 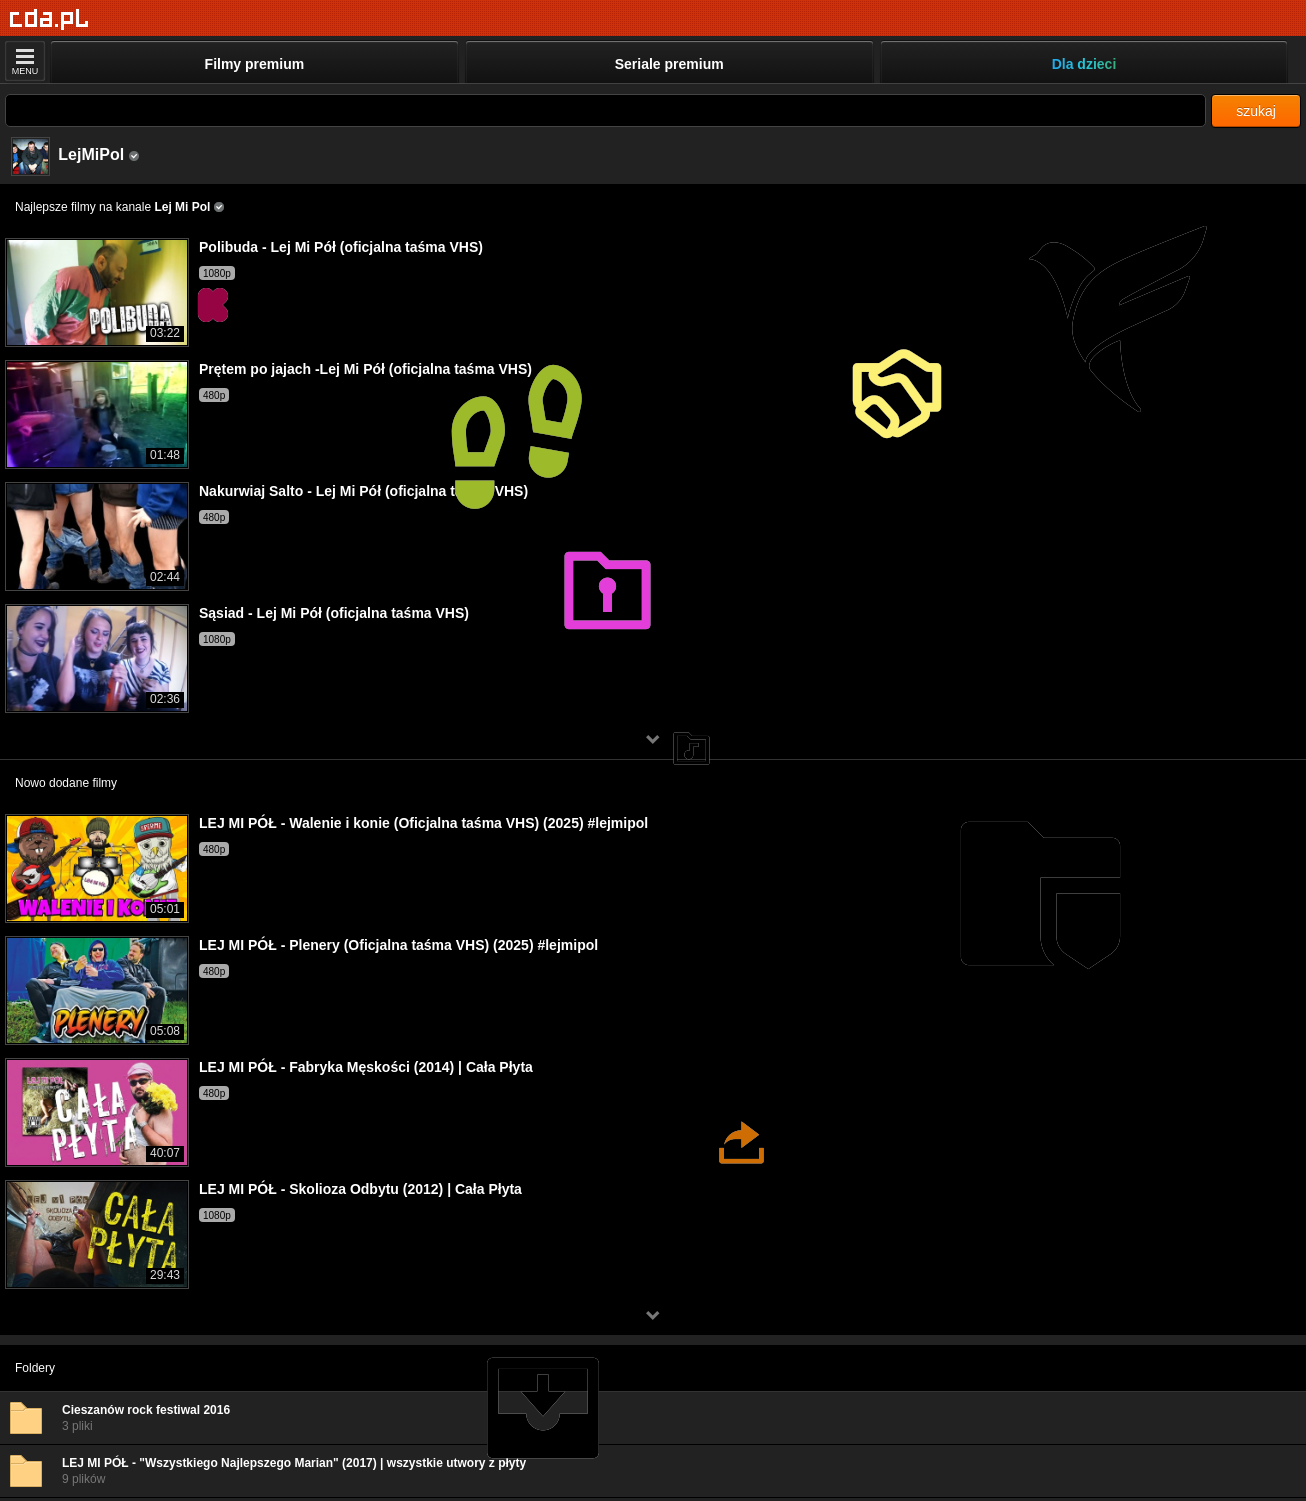 I want to click on access a password-protected folder, so click(x=607, y=590).